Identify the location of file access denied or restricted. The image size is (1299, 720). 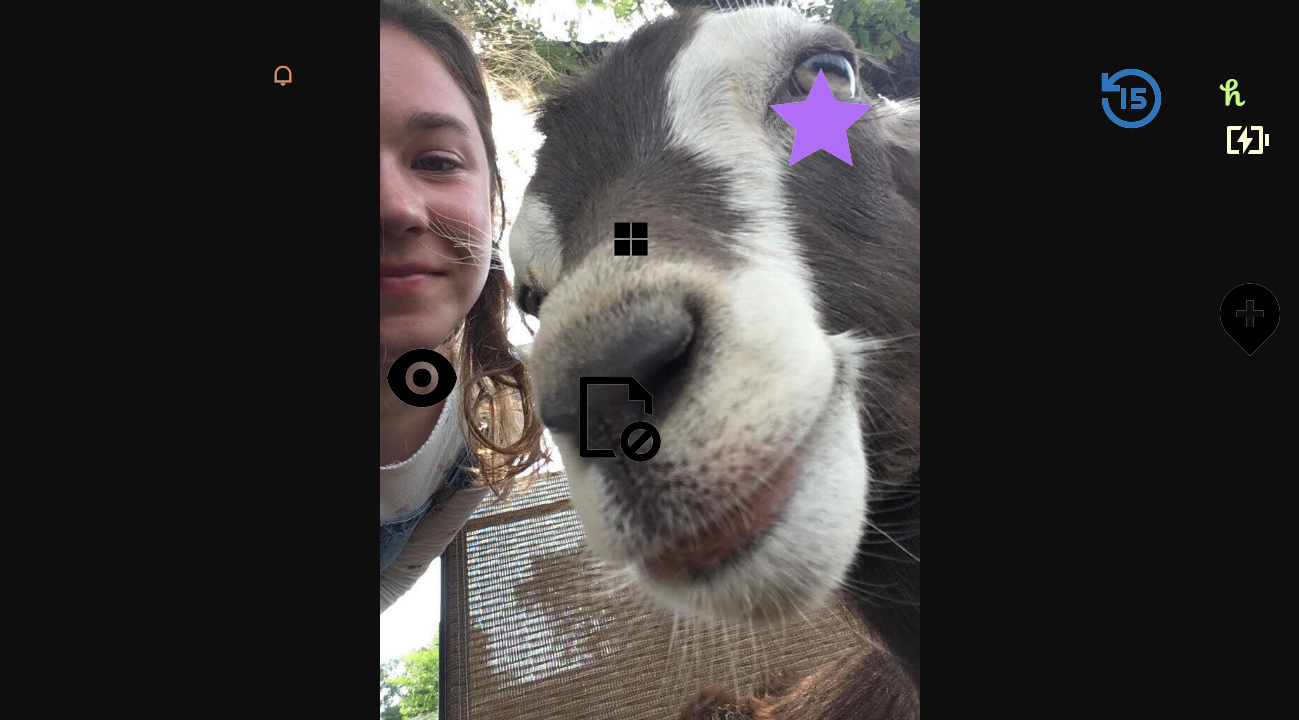
(616, 417).